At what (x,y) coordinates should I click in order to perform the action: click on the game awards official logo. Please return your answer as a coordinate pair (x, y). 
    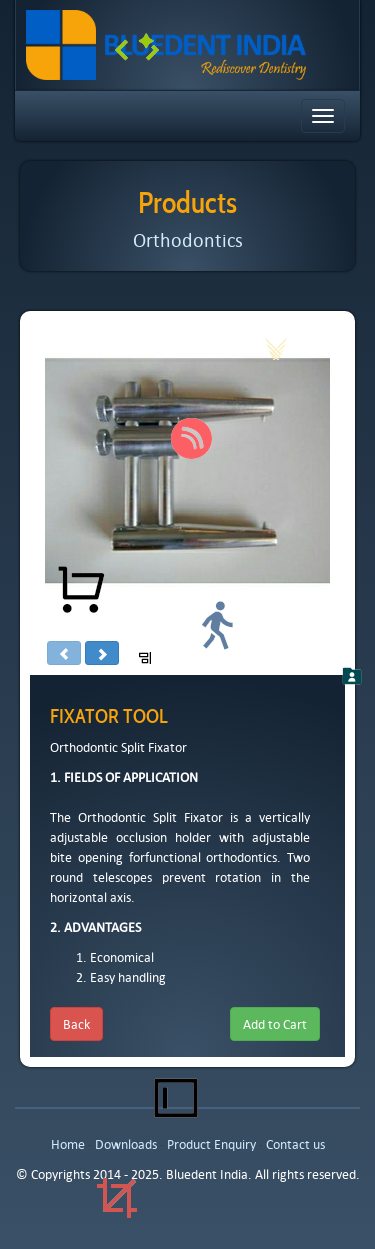
    Looking at the image, I should click on (276, 349).